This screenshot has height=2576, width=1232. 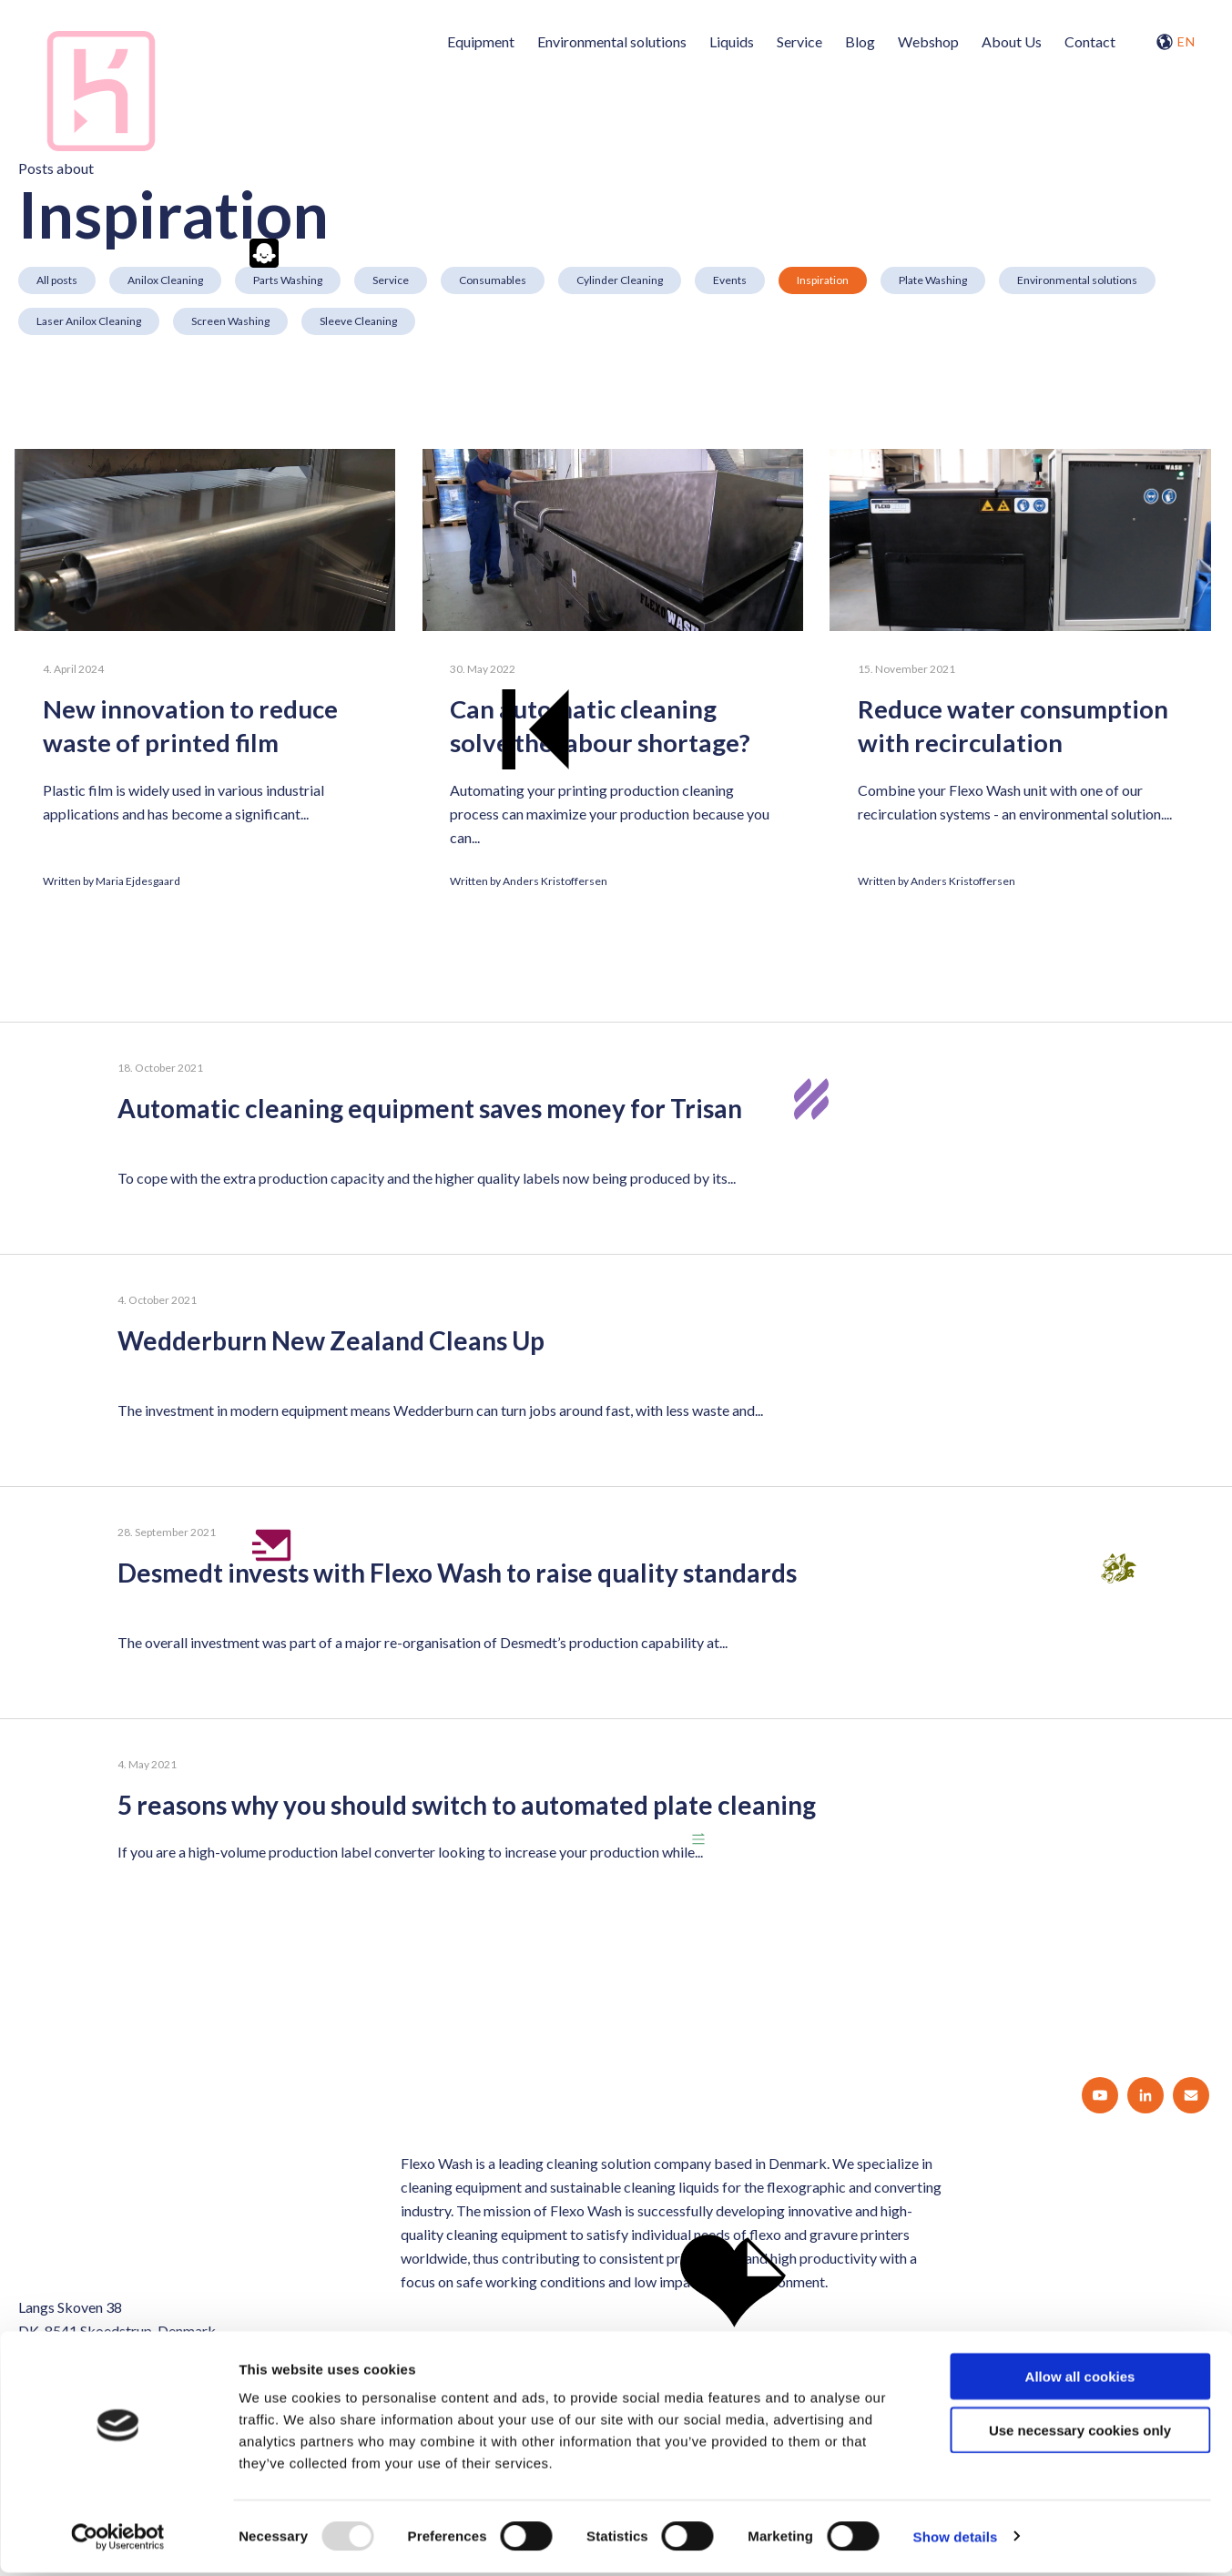 I want to click on Help Scout logo, so click(x=811, y=1099).